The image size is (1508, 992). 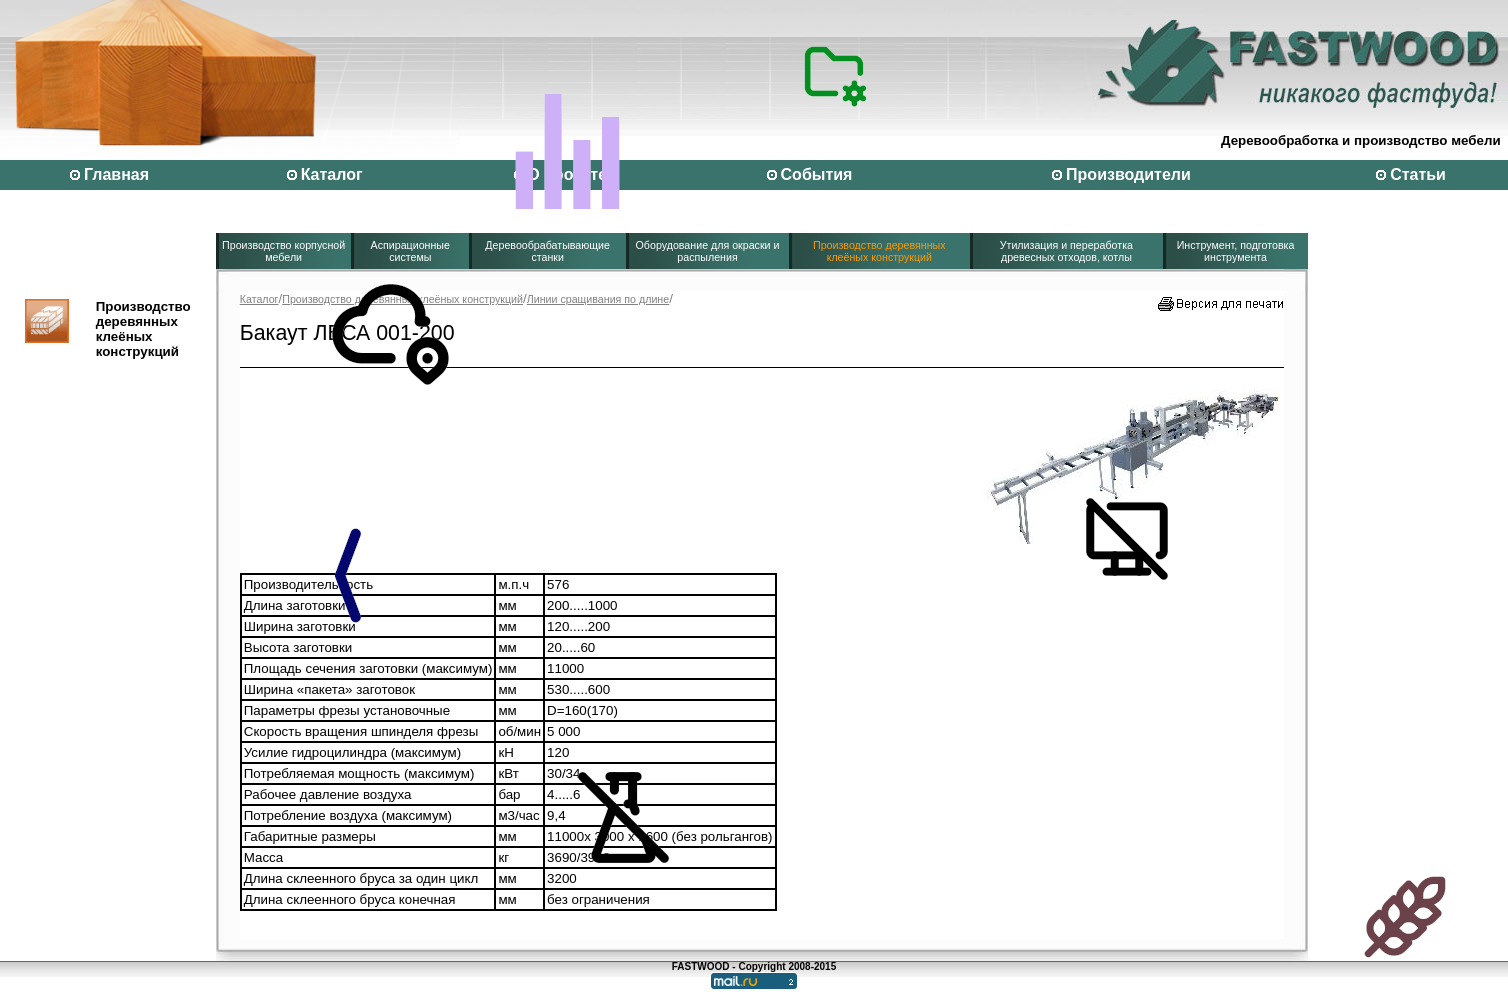 I want to click on view analytics or statistics, so click(x=567, y=151).